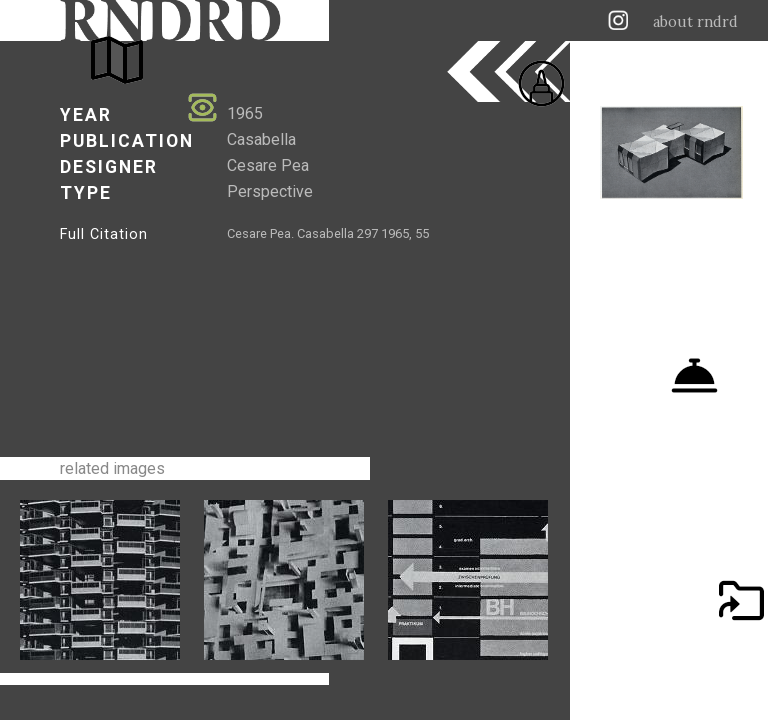 The image size is (768, 720). What do you see at coordinates (741, 600) in the screenshot?
I see `access a linked or shortcut folder` at bounding box center [741, 600].